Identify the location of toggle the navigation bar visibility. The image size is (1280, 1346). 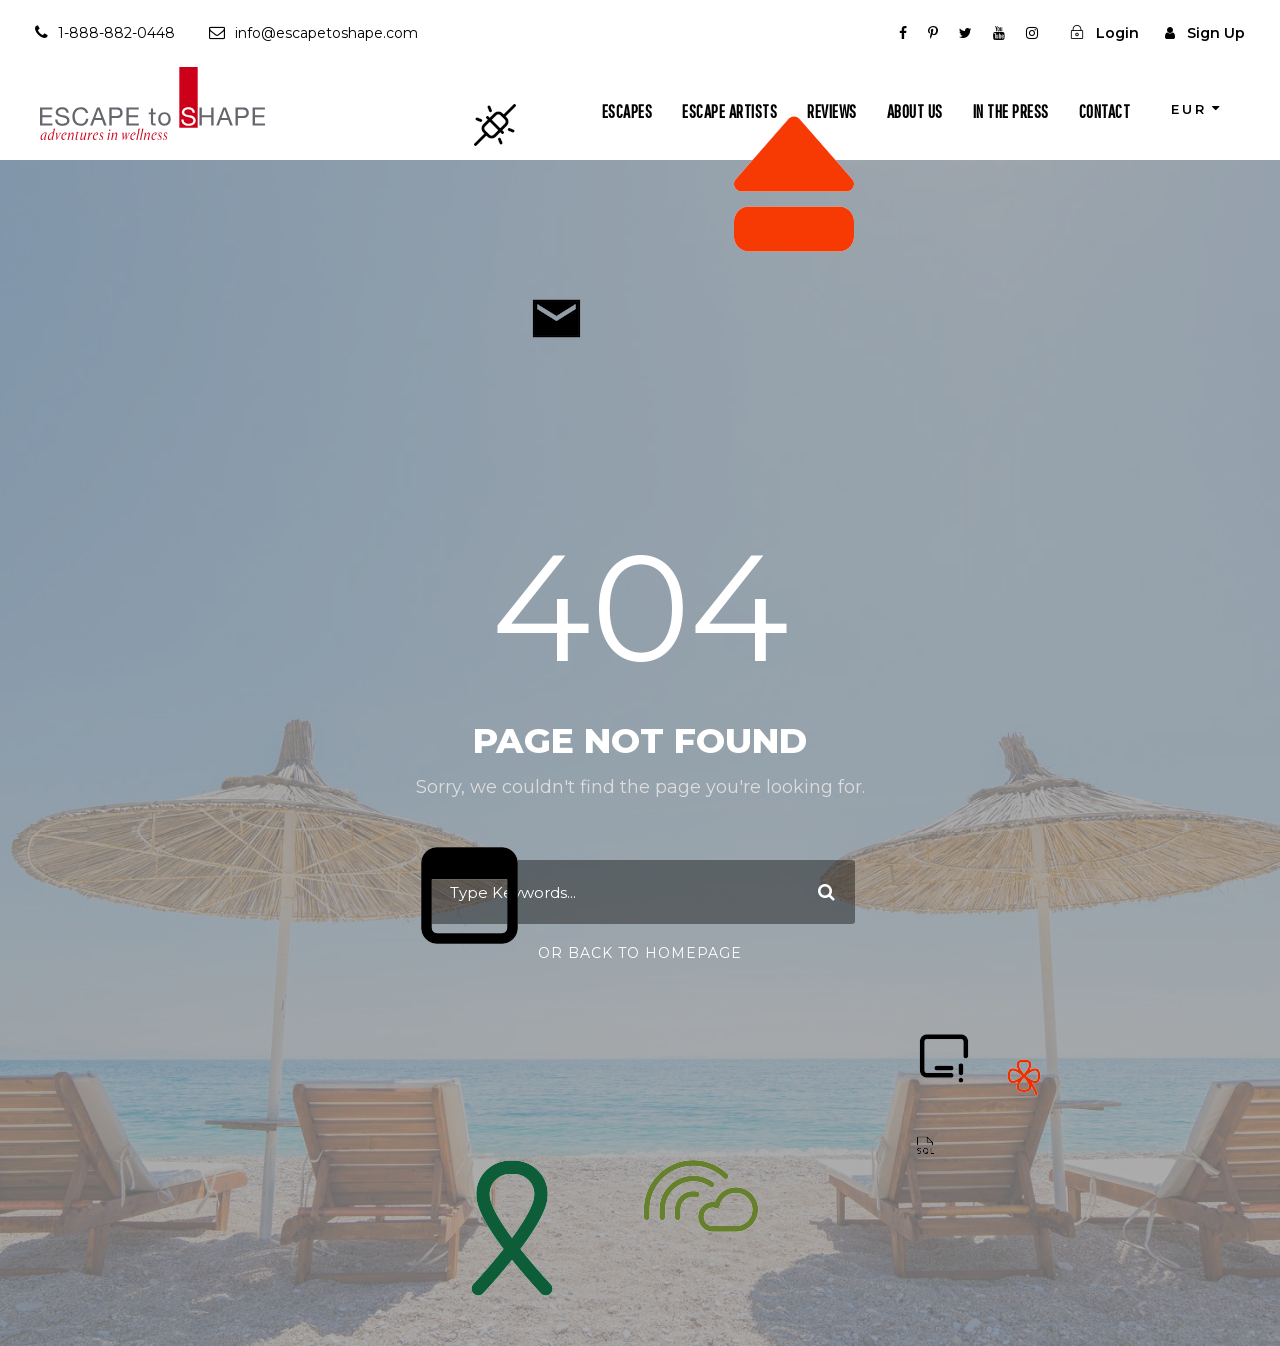
(469, 895).